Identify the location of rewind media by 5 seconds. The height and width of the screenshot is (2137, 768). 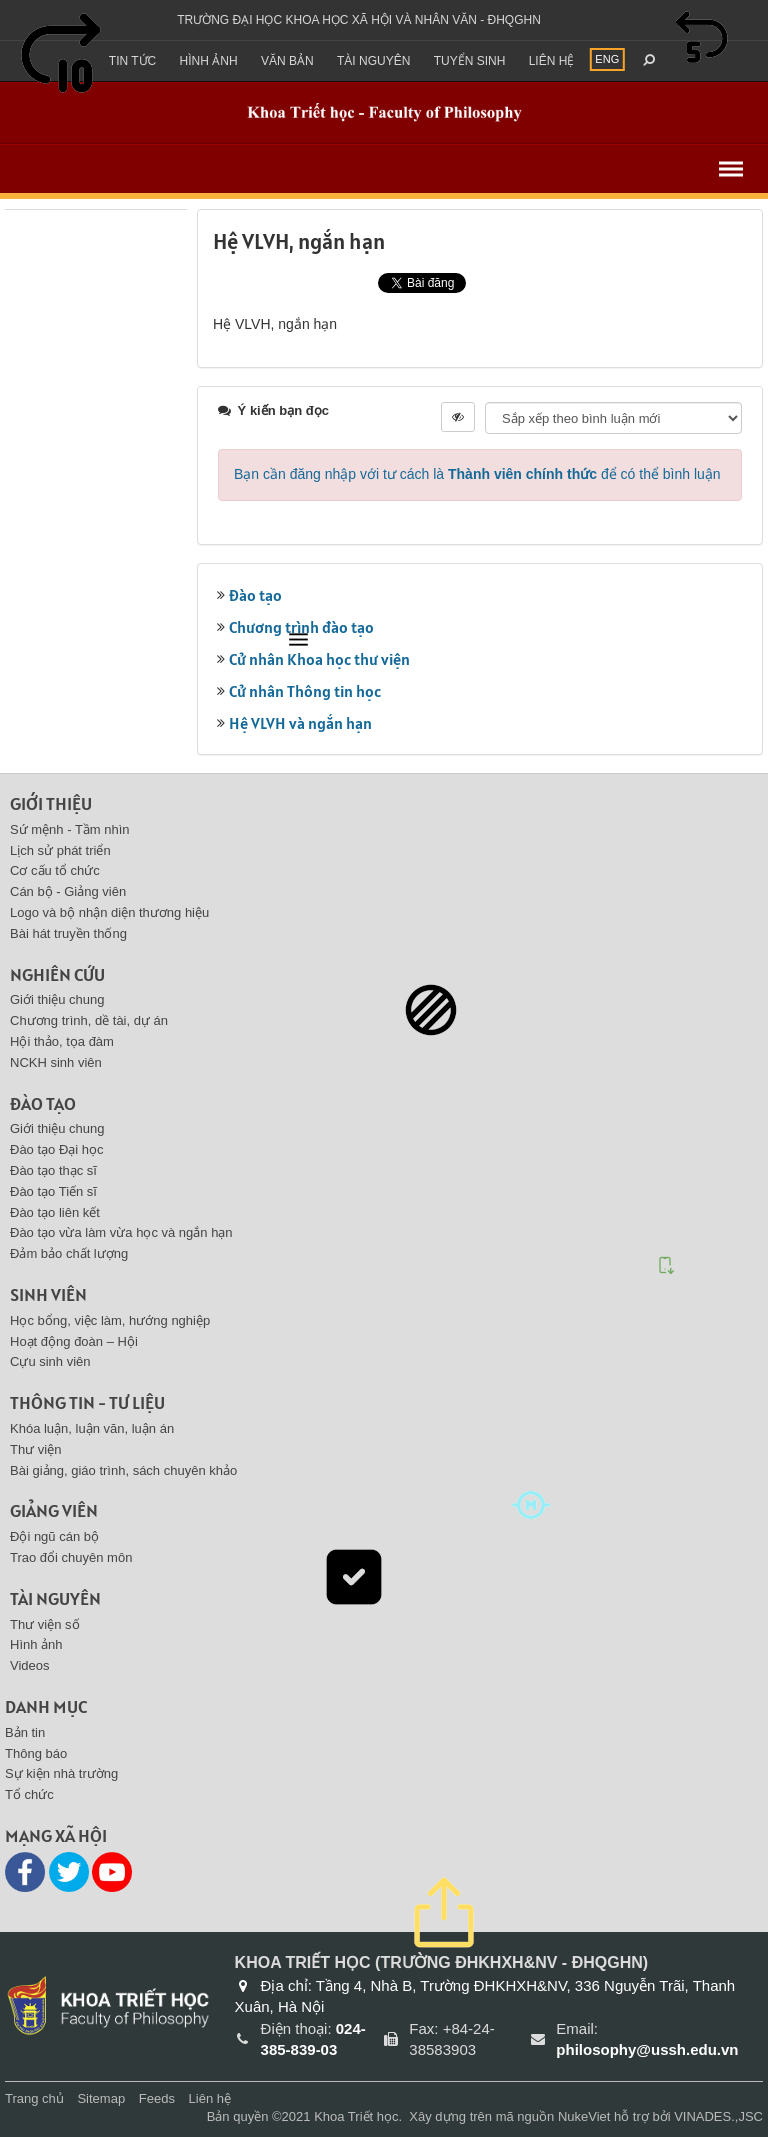
(700, 38).